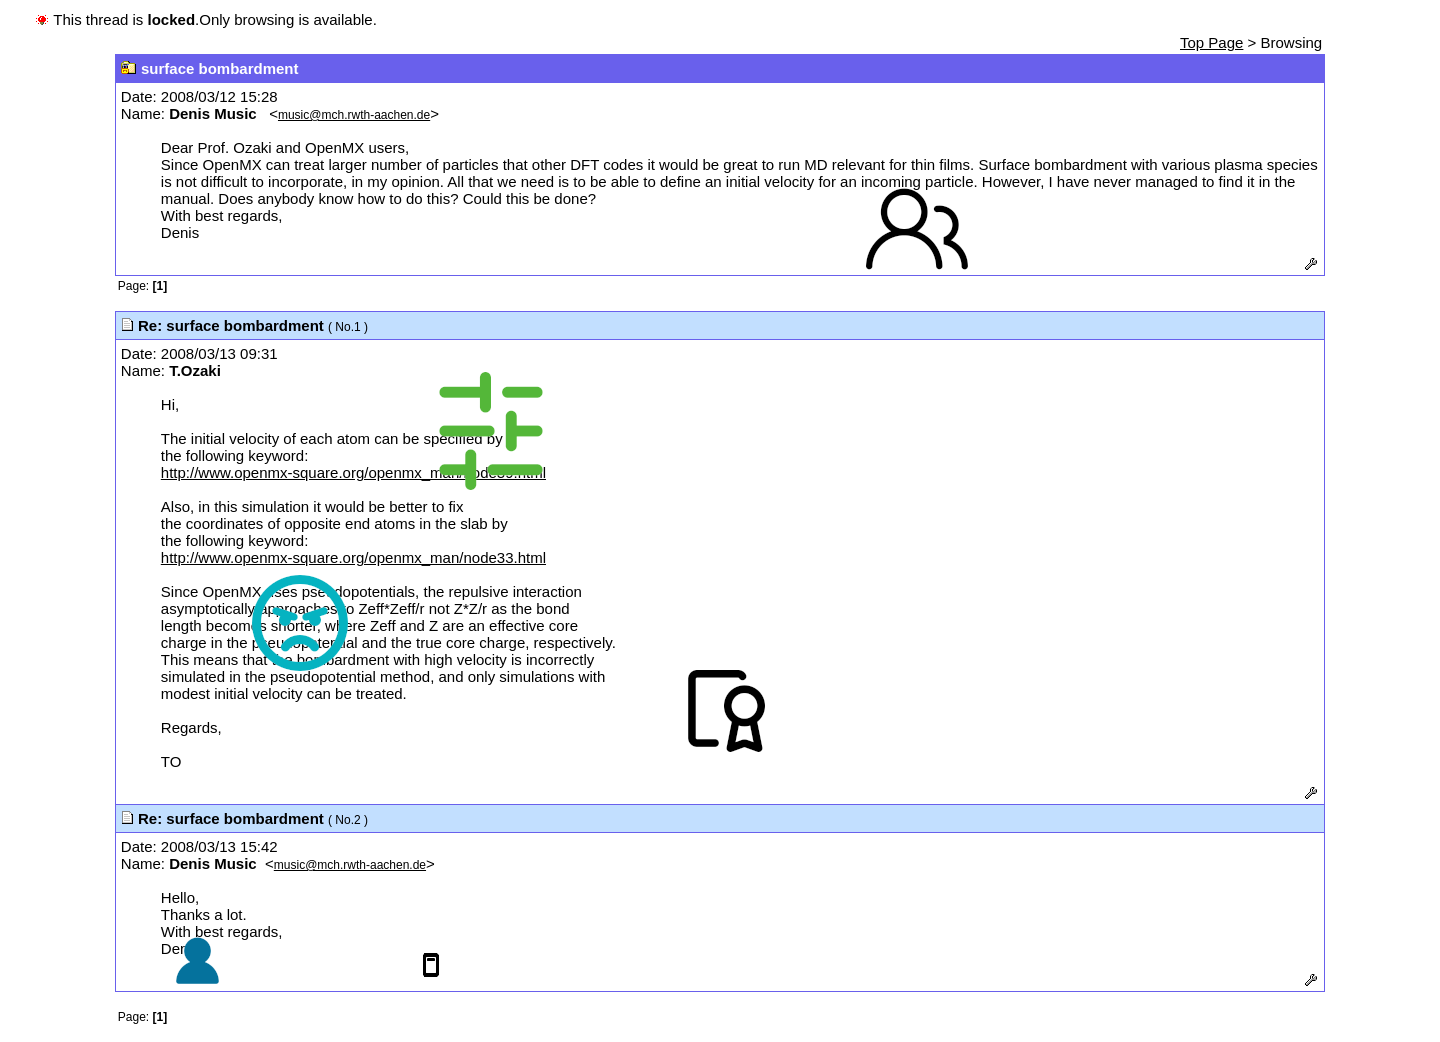 This screenshot has height=1042, width=1440. I want to click on adjust settings or preferences, so click(491, 431).